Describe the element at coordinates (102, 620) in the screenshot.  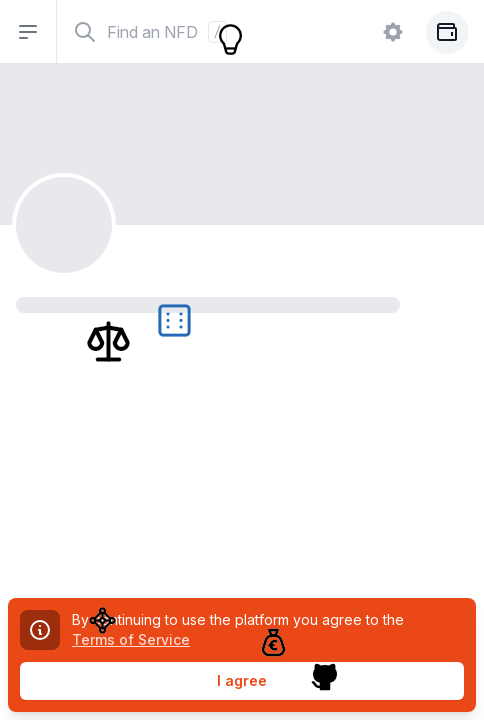
I see `view star-ring network topology` at that location.